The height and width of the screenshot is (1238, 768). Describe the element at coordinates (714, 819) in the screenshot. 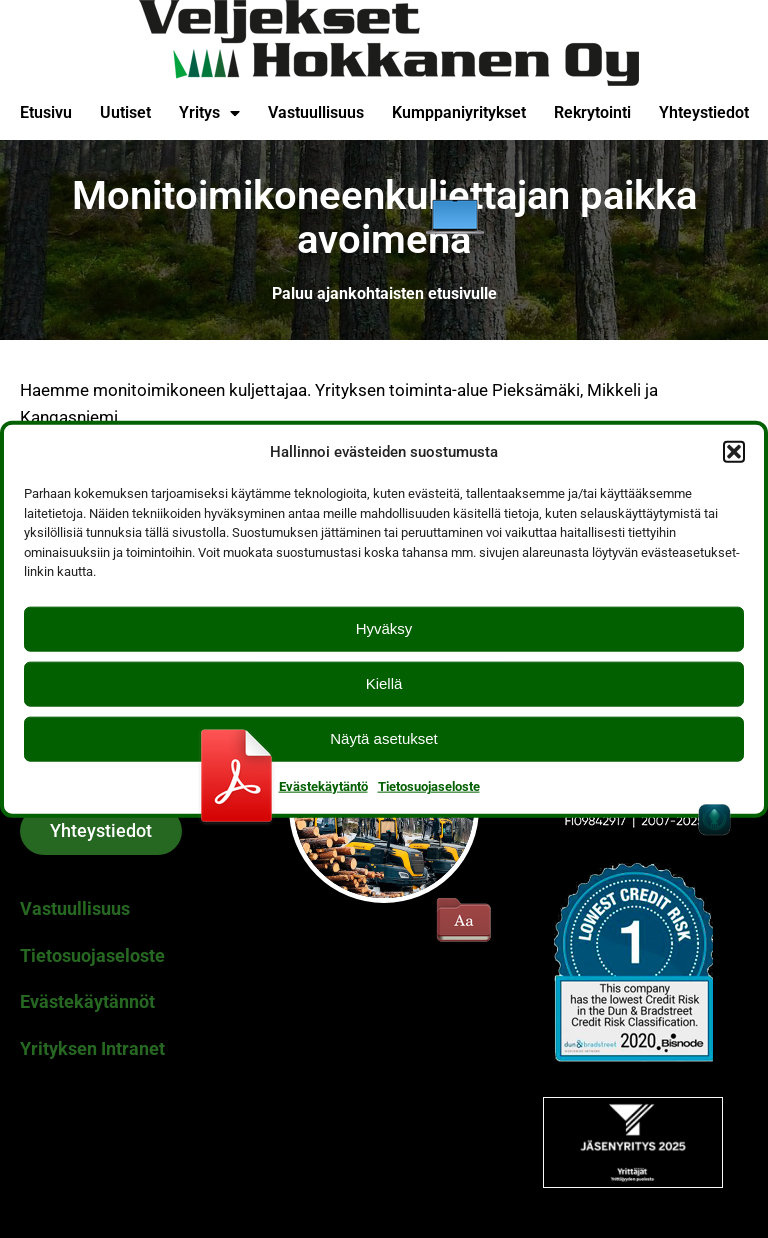

I see `open gitkraken git client` at that location.